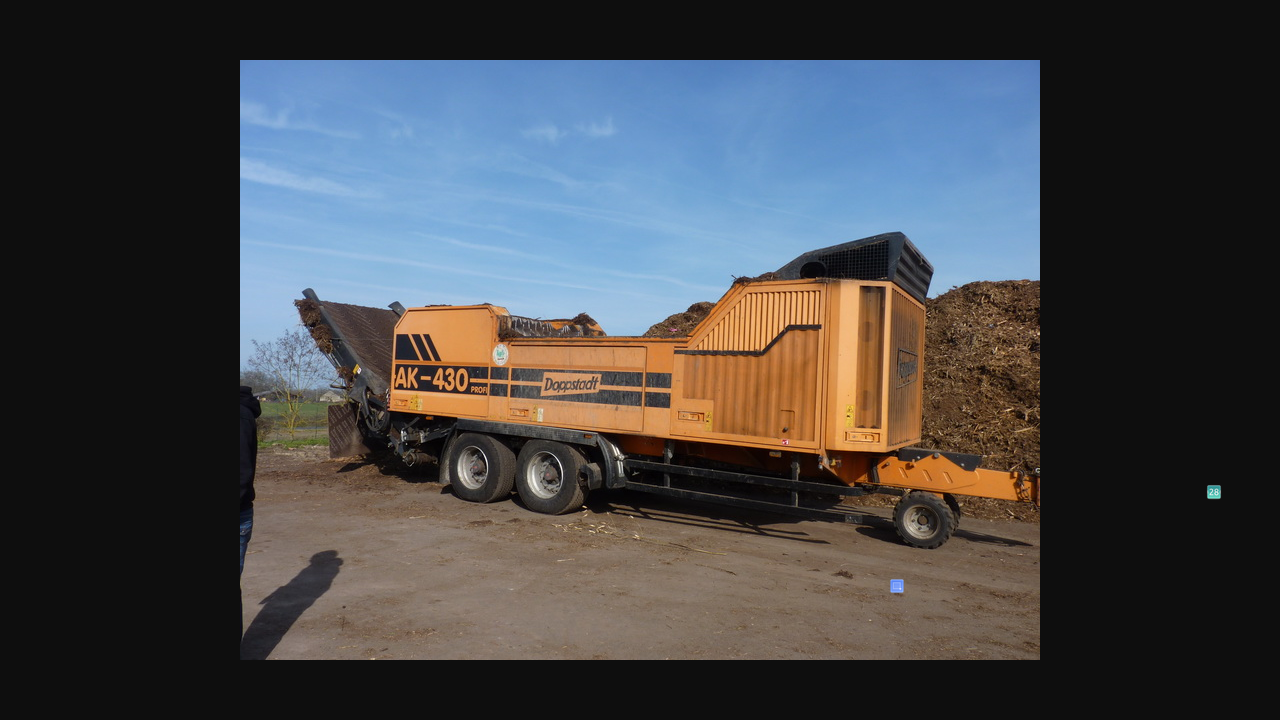  I want to click on open the calendar app, so click(1214, 492).